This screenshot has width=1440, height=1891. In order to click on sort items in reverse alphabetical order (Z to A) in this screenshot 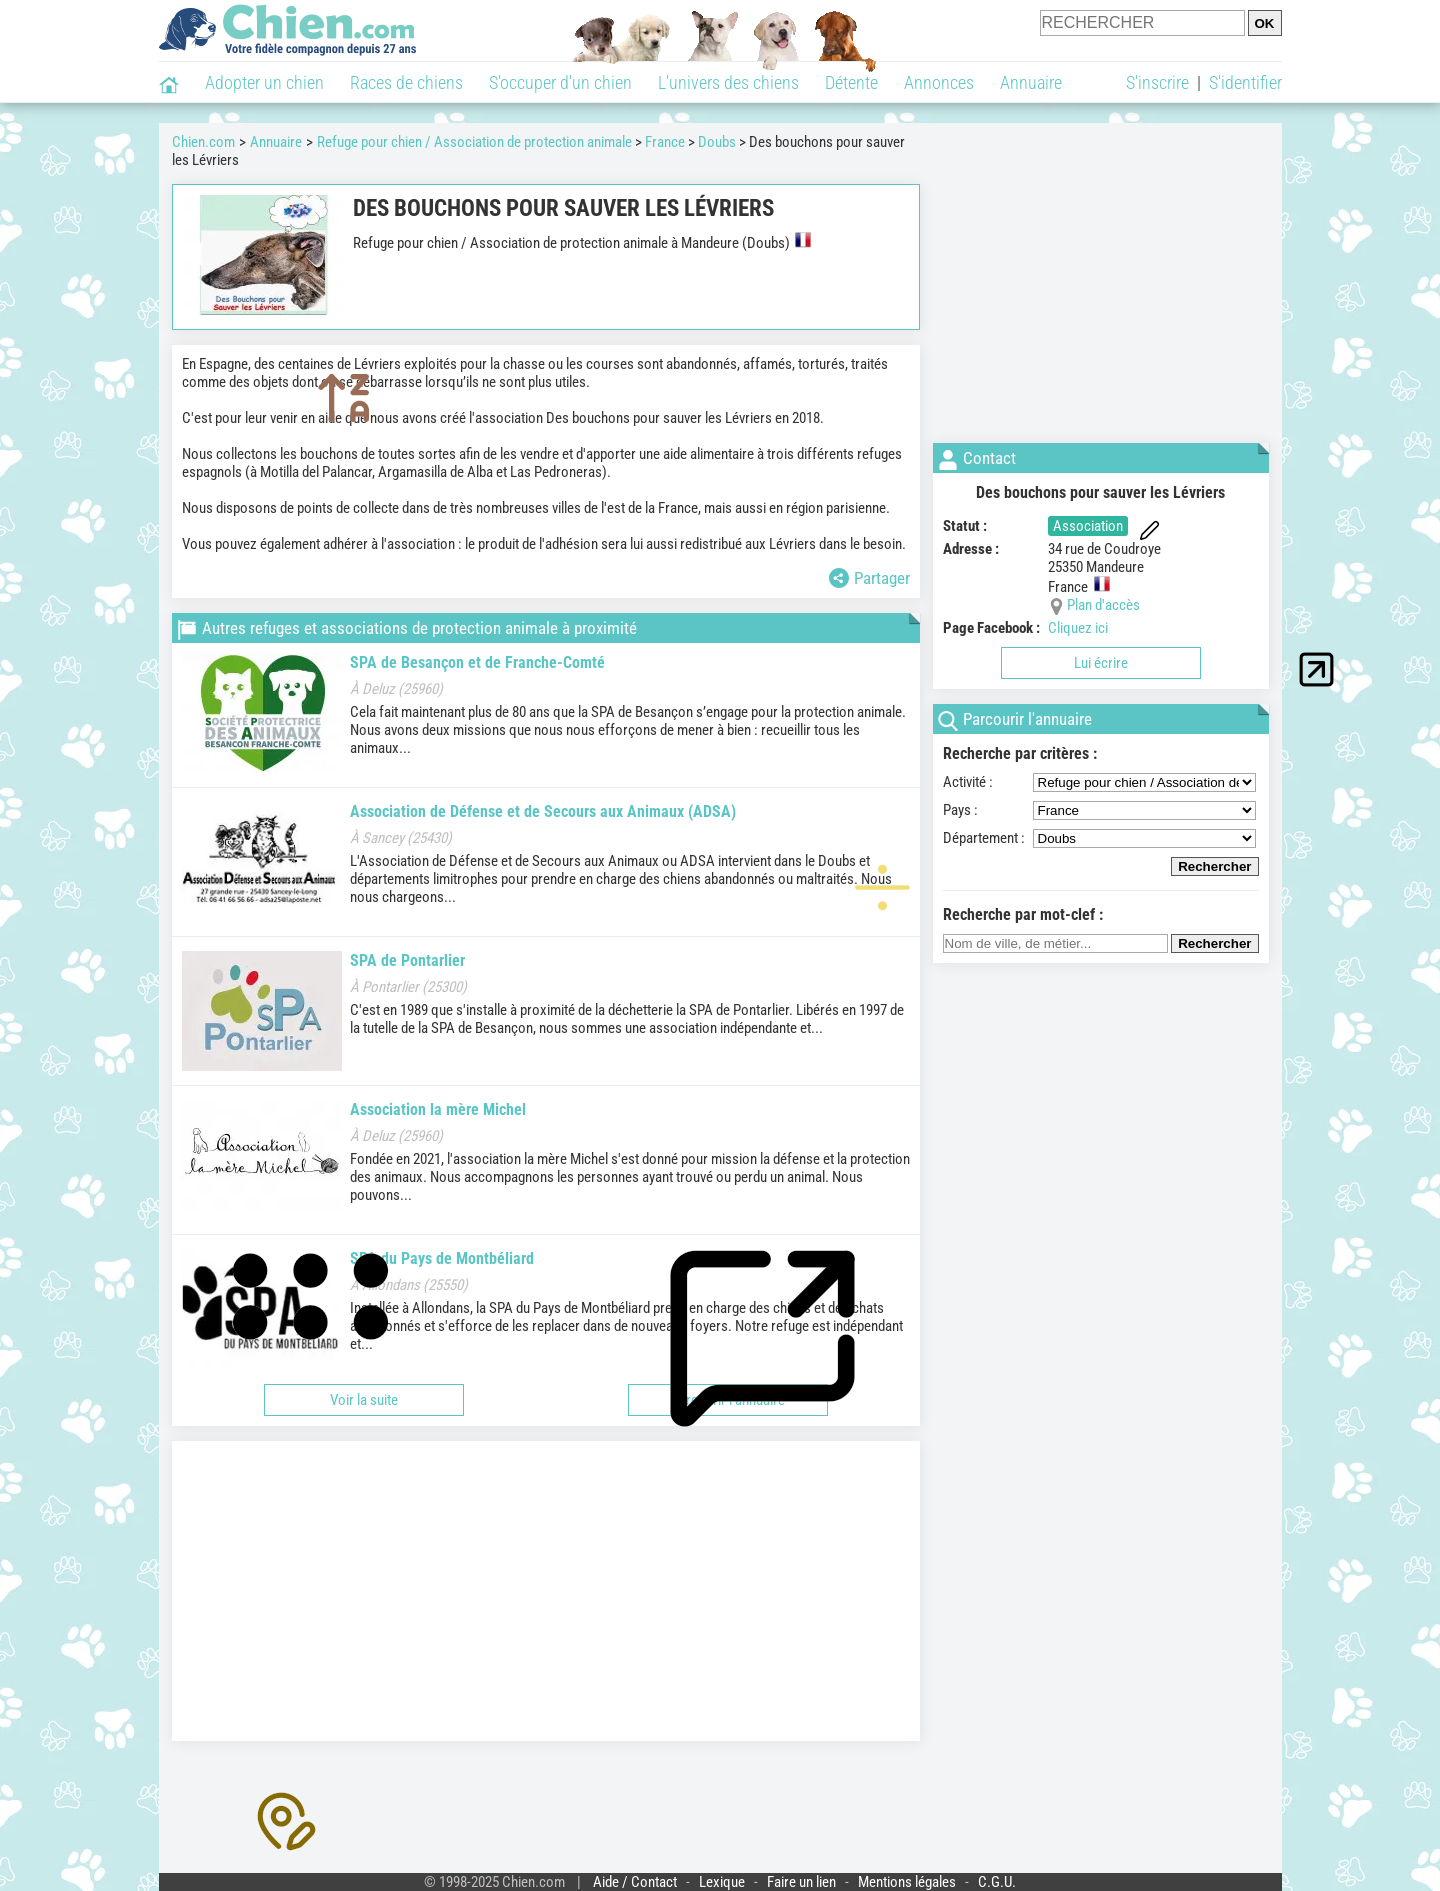, I will do `click(345, 398)`.